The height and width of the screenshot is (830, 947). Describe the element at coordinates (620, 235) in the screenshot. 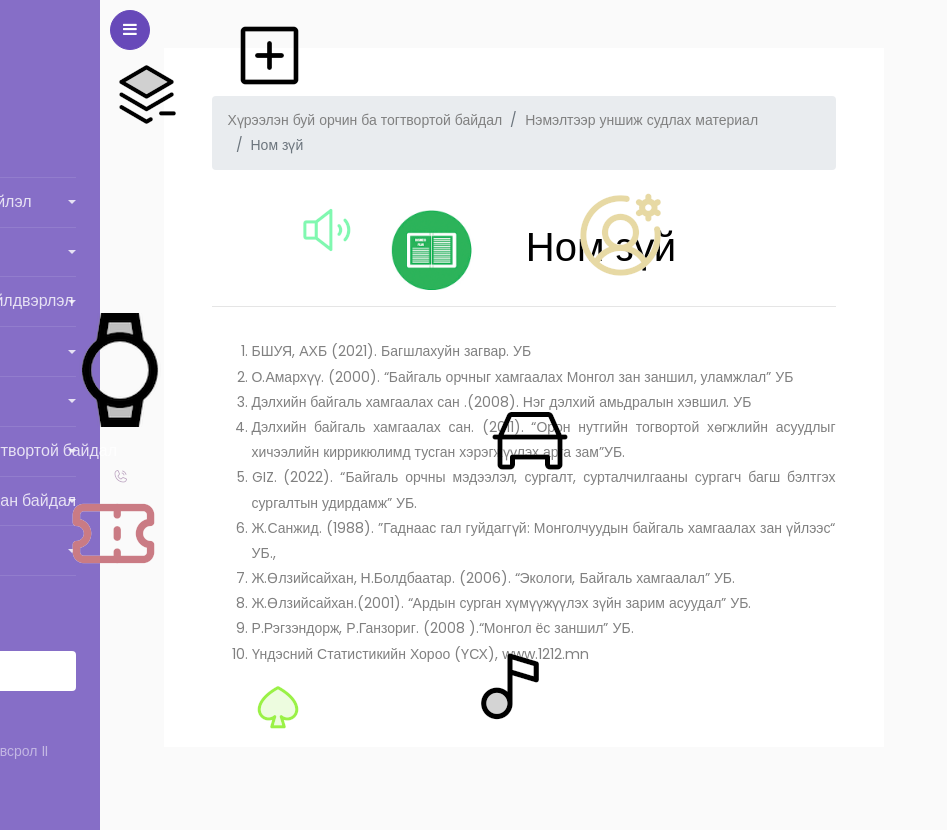

I see `access user profile settings` at that location.